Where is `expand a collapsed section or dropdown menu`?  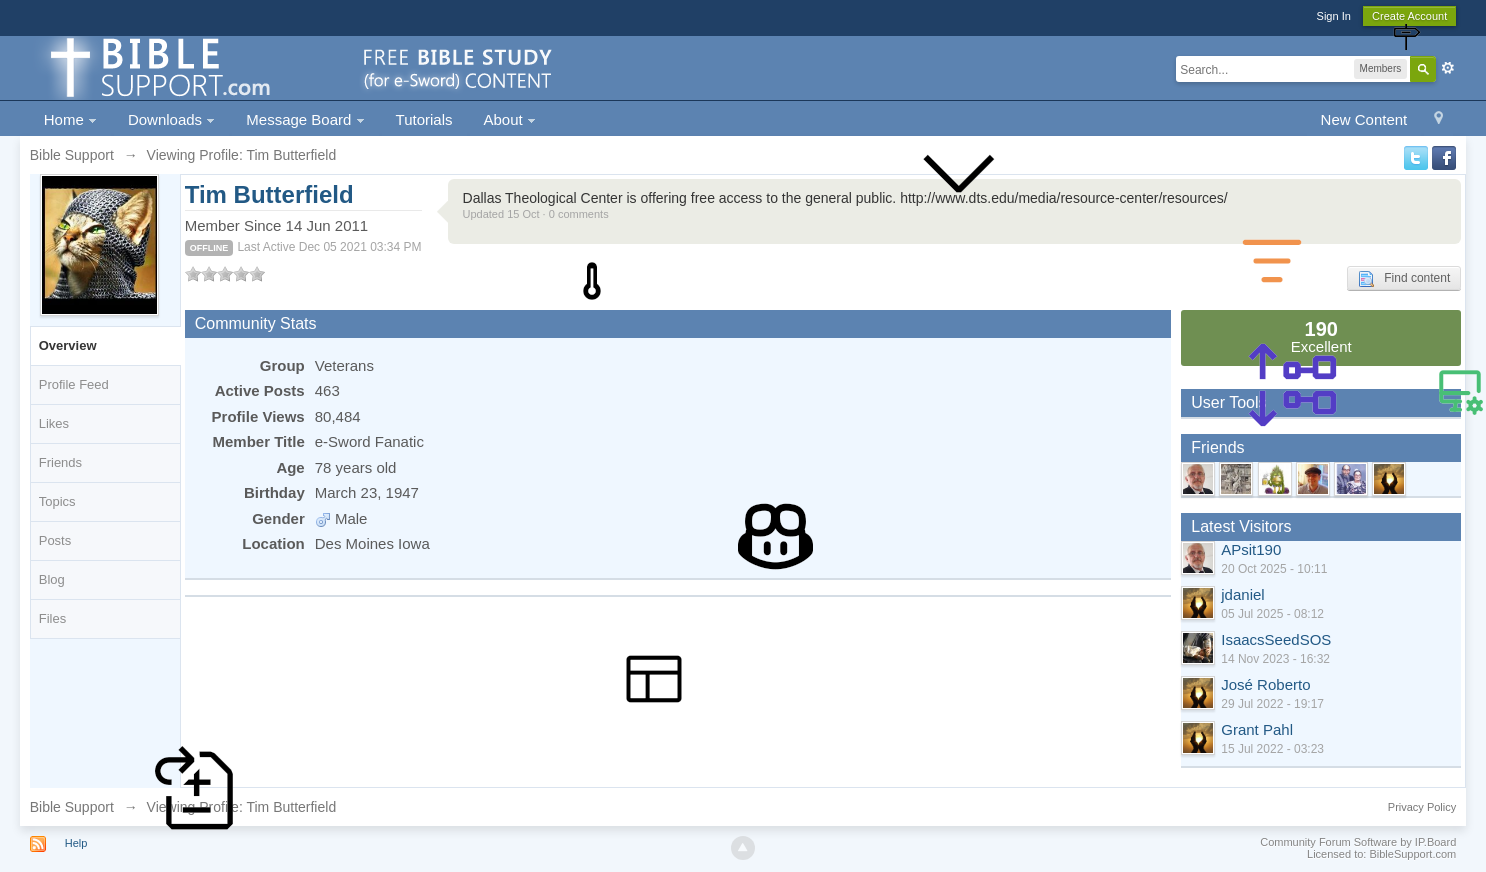
expand a collapsed section or dropdown menu is located at coordinates (959, 171).